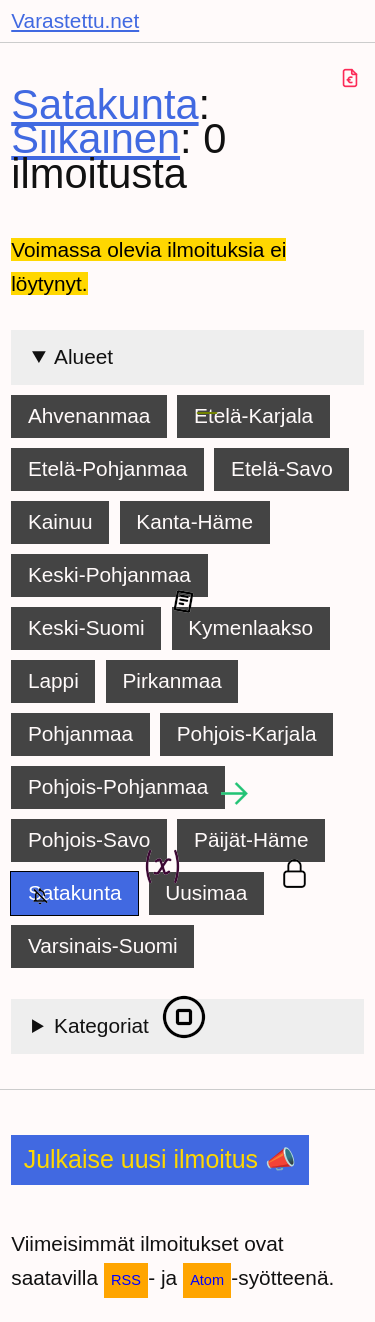  I want to click on indicates a locked or secured item, so click(294, 873).